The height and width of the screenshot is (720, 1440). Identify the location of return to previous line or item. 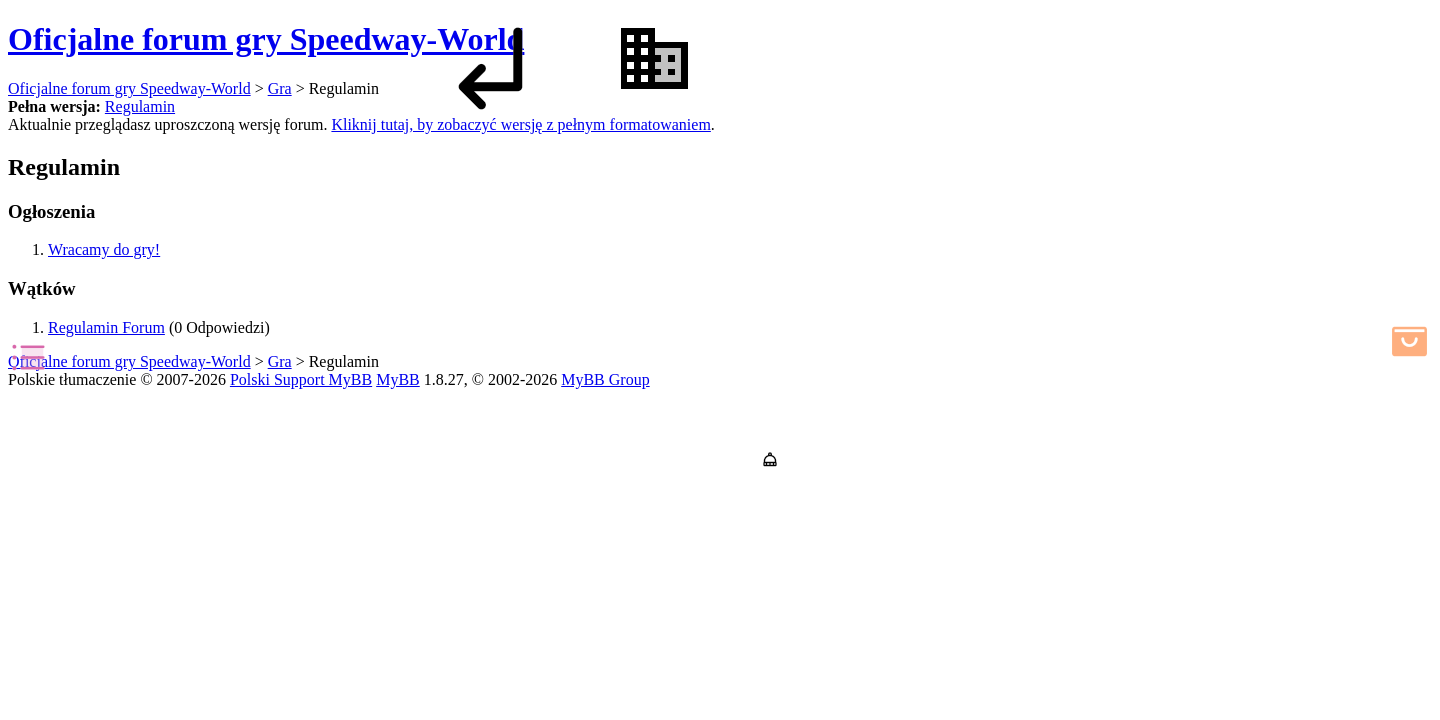
(493, 68).